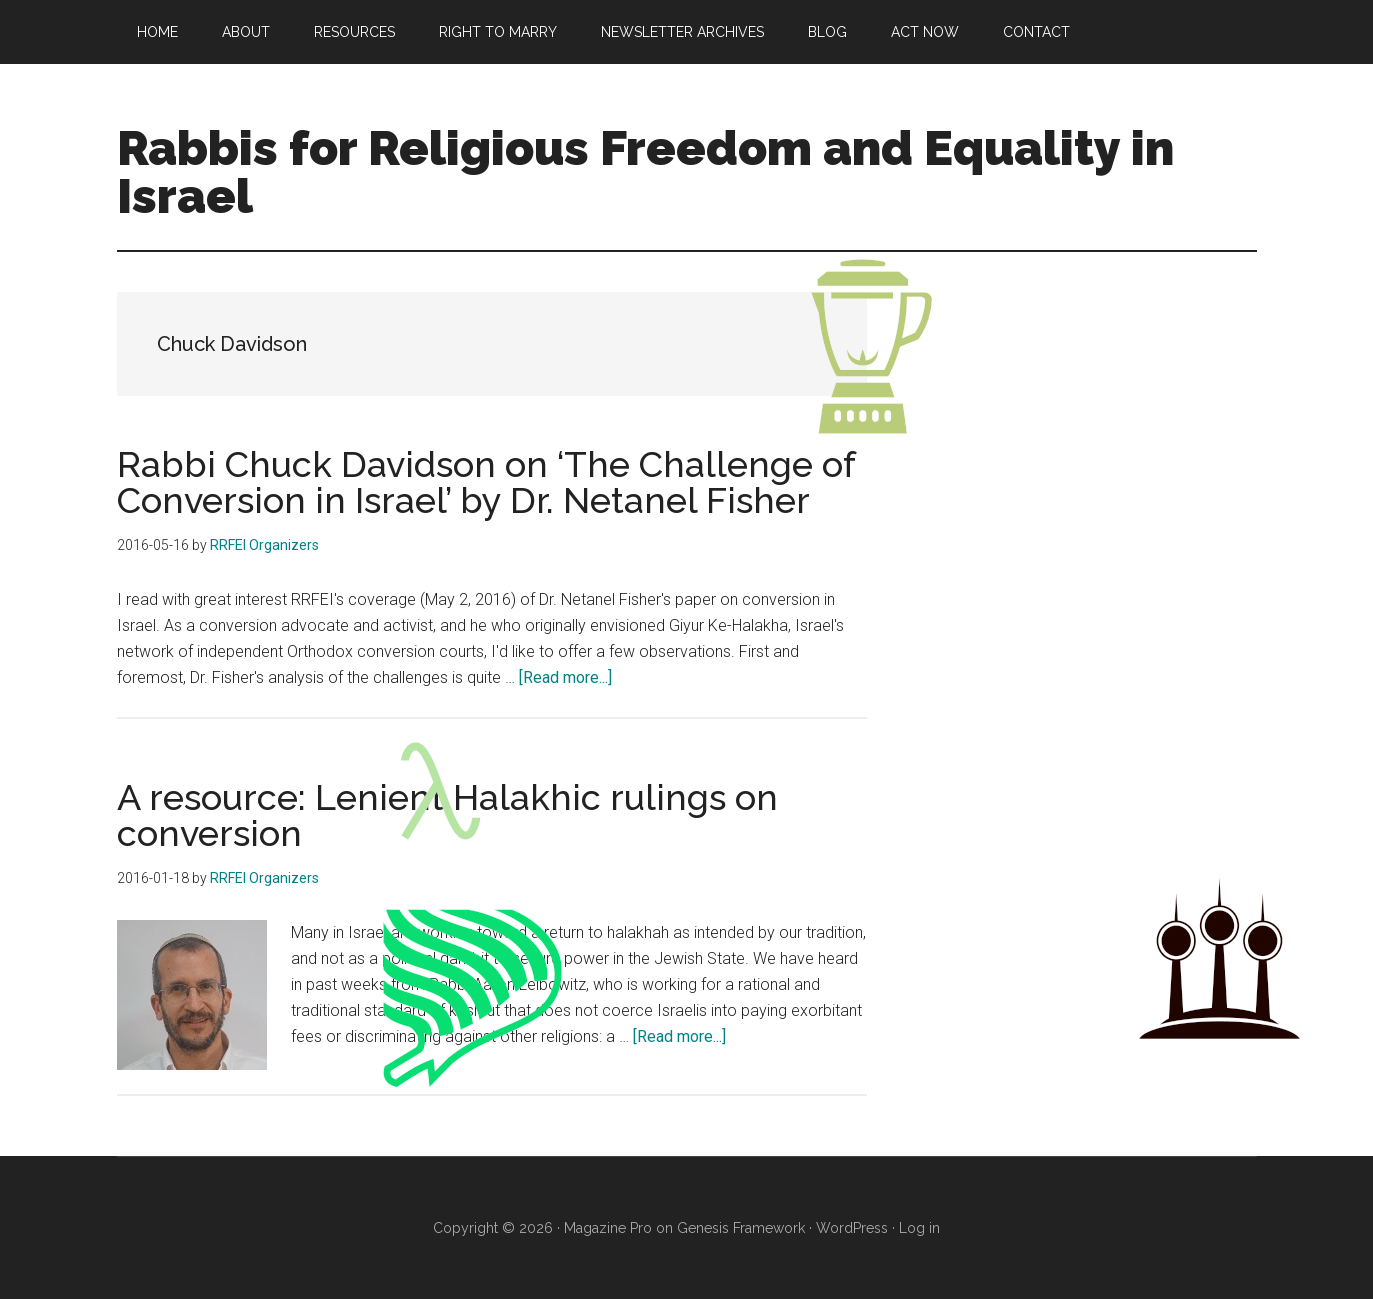 This screenshot has width=1373, height=1299. What do you see at coordinates (1219, 958) in the screenshot?
I see `indicates a broadcast or transmission tower structure` at bounding box center [1219, 958].